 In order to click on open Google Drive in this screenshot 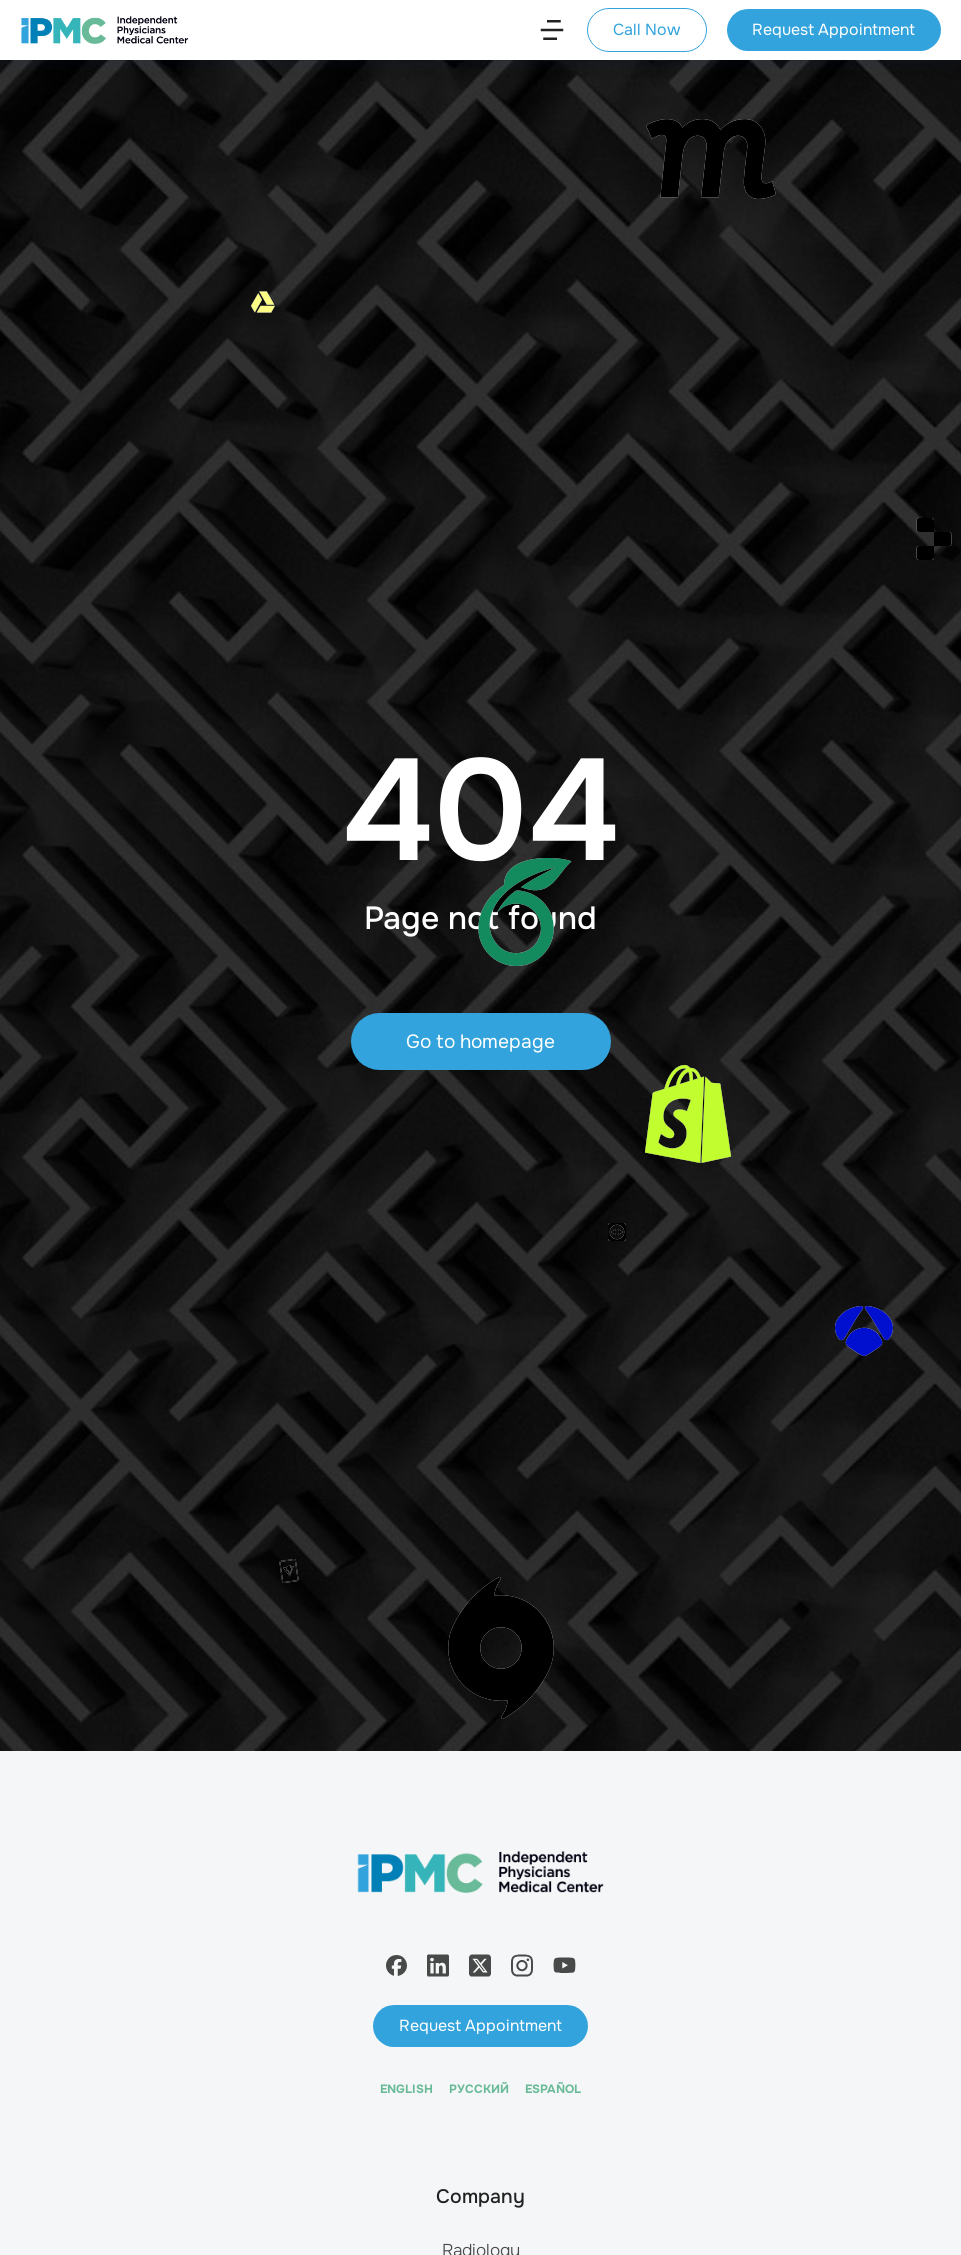, I will do `click(263, 302)`.